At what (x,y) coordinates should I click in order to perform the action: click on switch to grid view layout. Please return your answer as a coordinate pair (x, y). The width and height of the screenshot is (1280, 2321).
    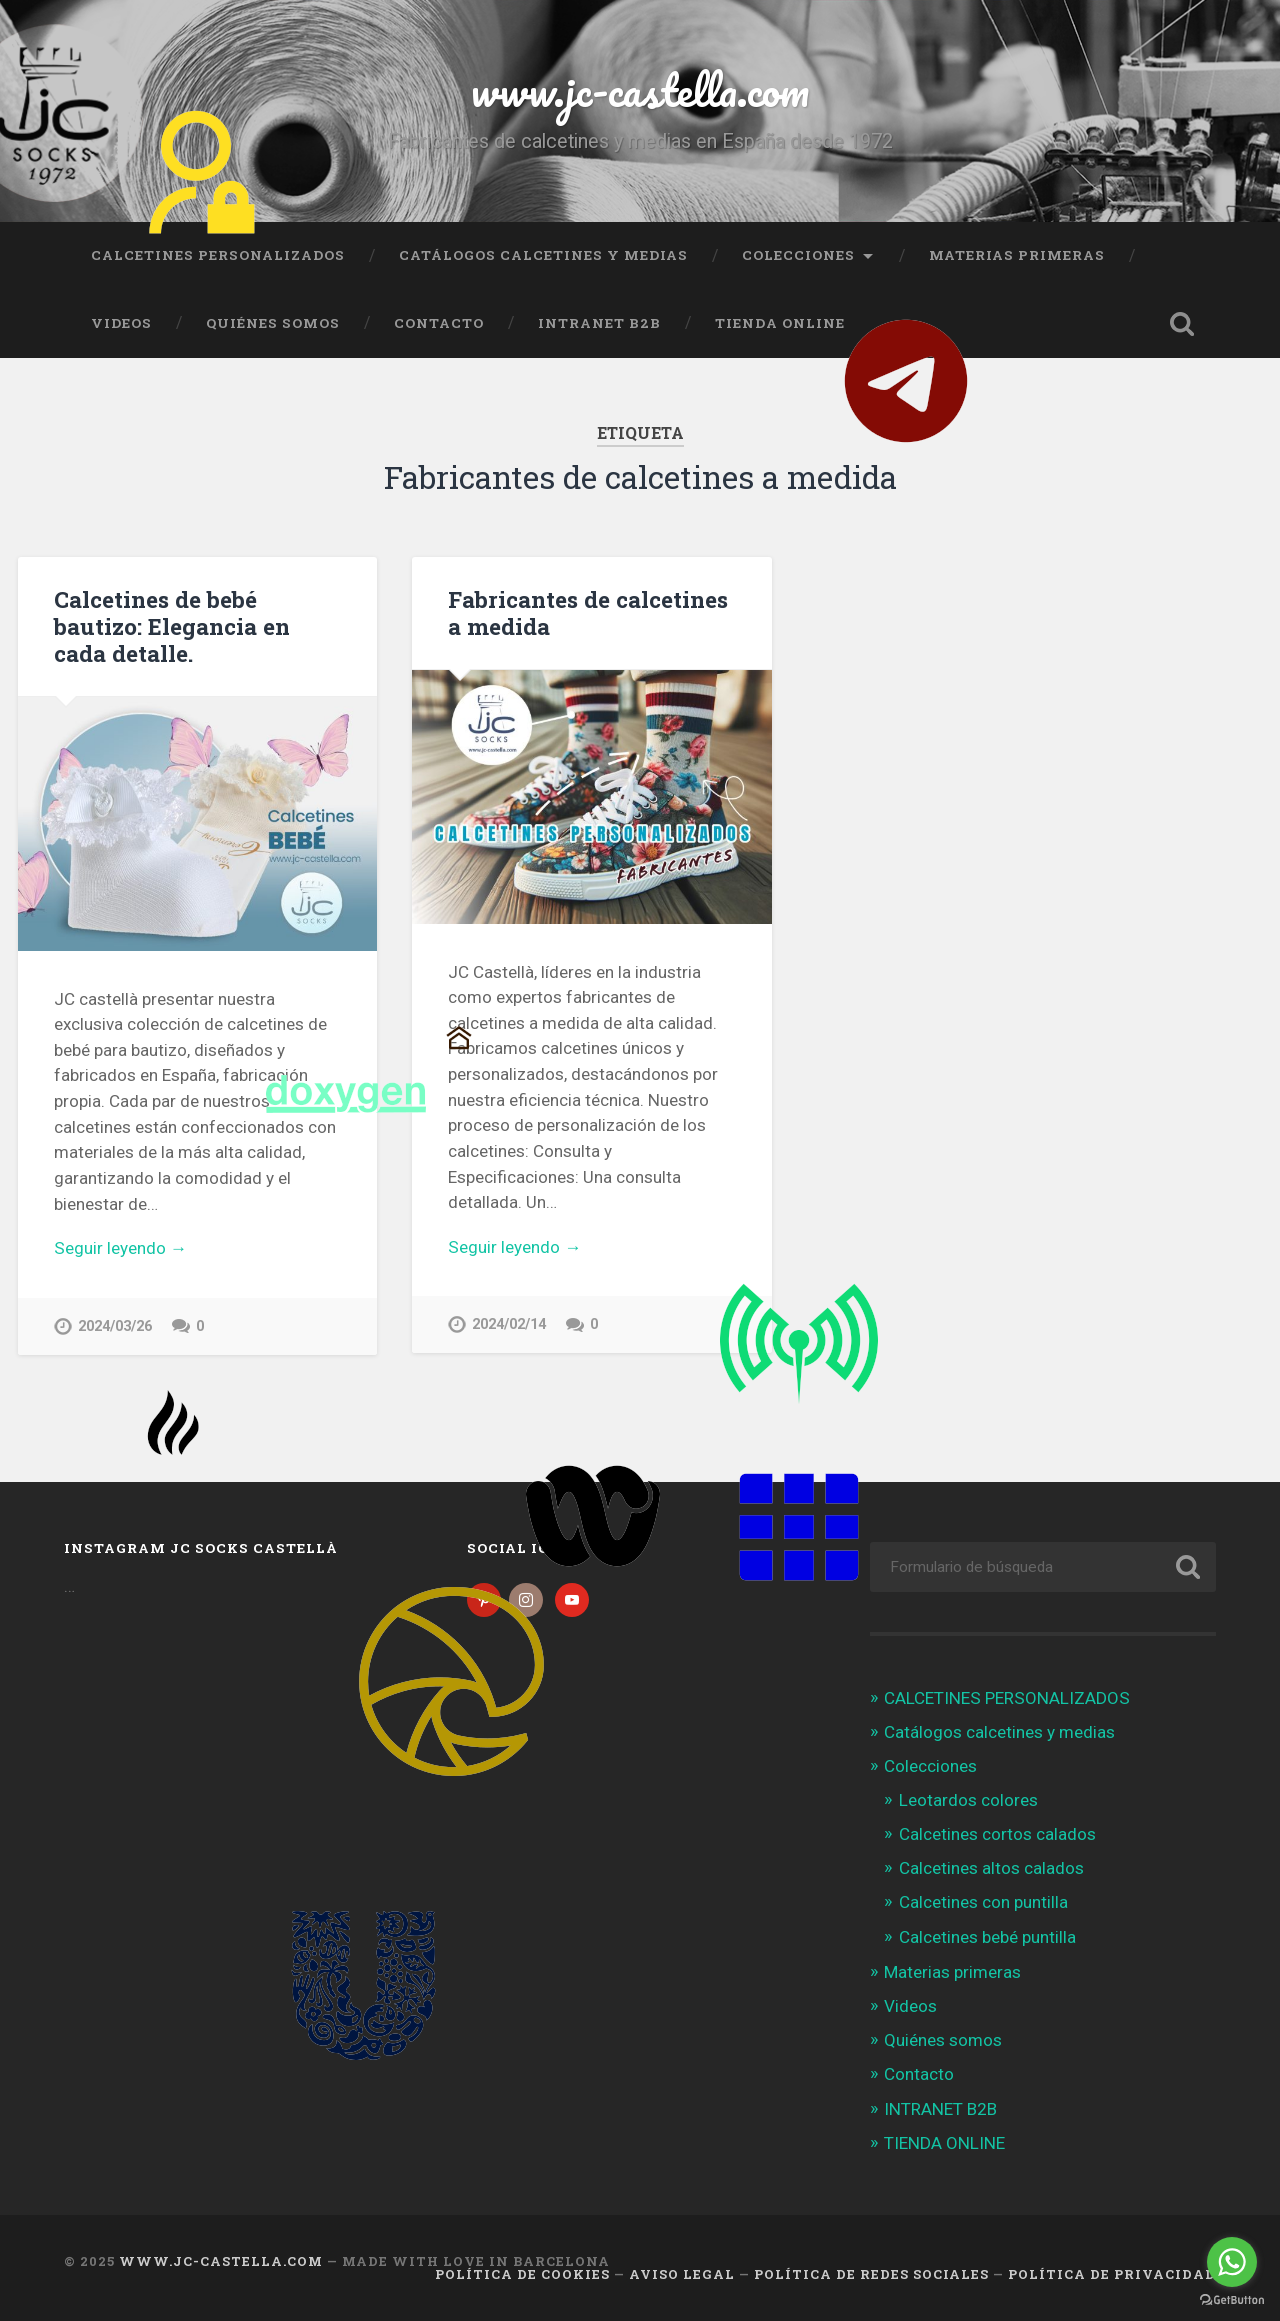
    Looking at the image, I should click on (799, 1527).